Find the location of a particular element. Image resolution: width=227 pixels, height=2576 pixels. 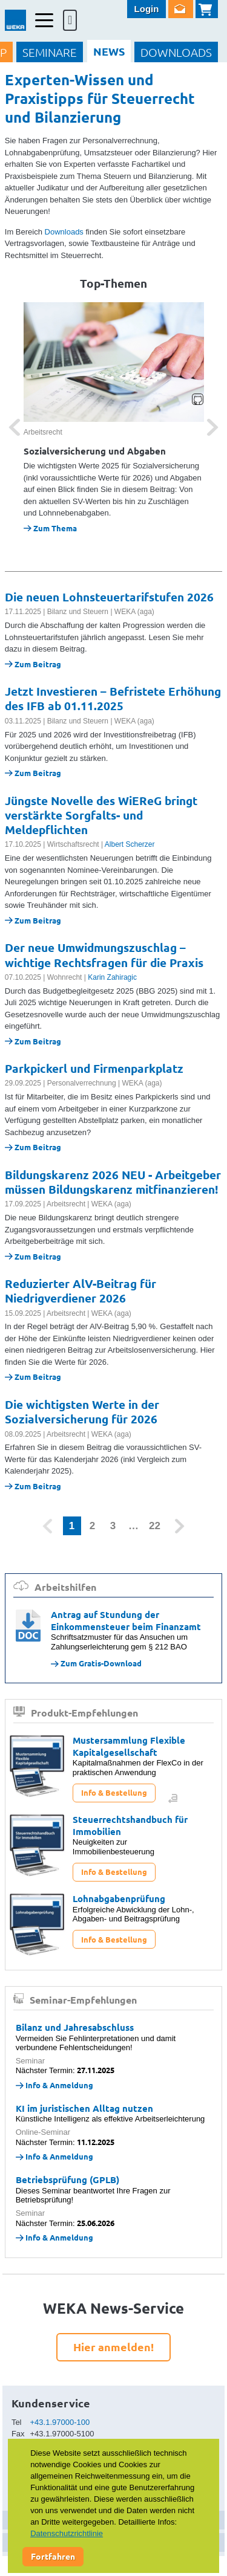

open GitHub Desktop application is located at coordinates (197, 399).